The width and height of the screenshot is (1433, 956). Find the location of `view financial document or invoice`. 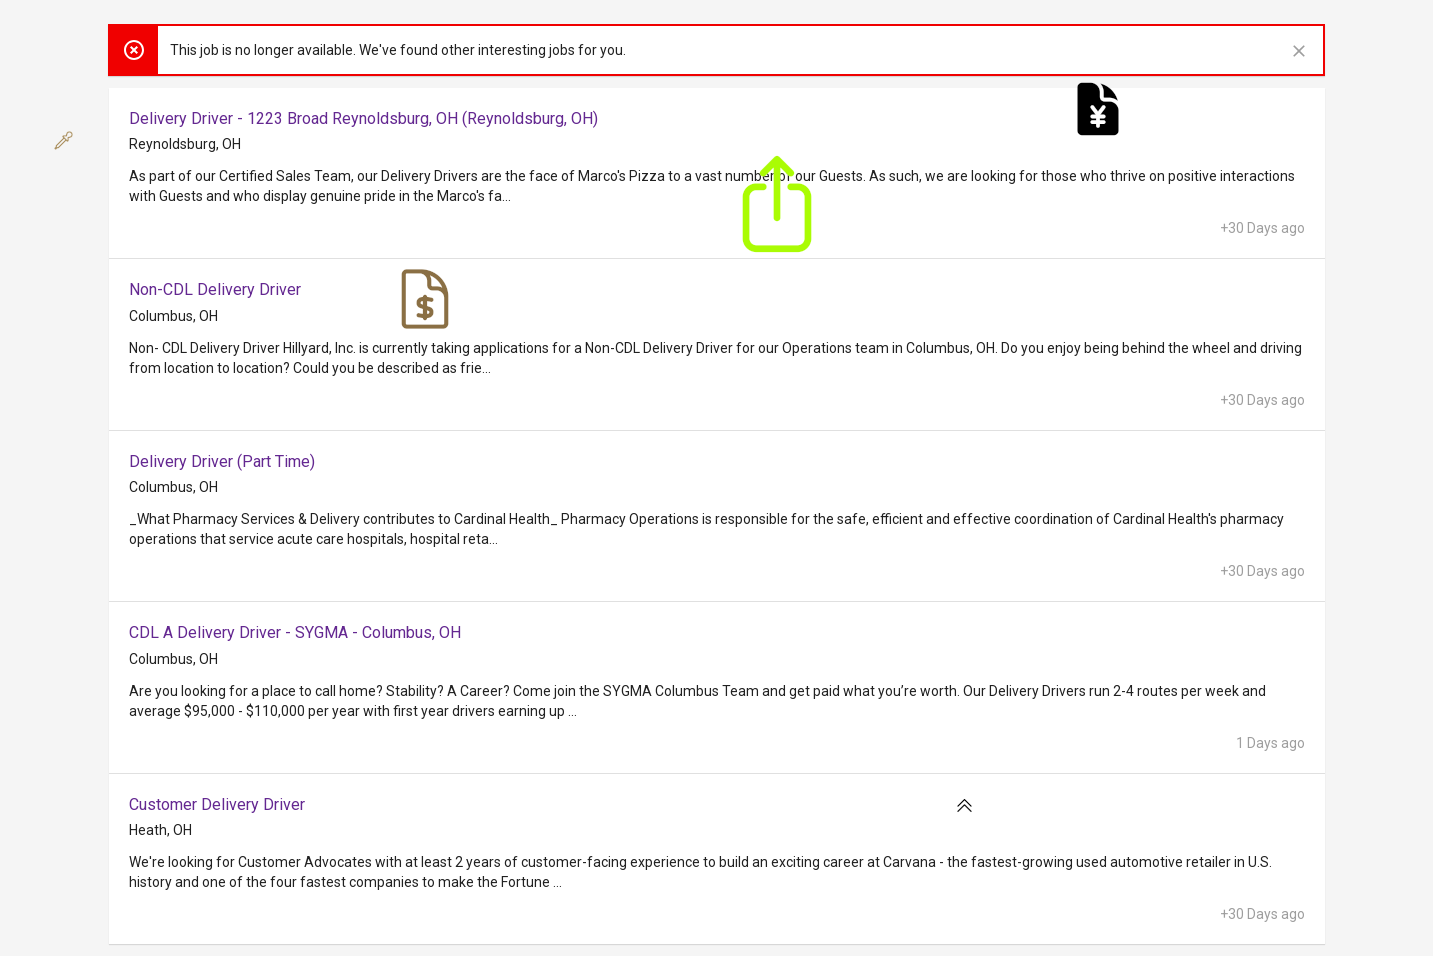

view financial document or invoice is located at coordinates (425, 299).